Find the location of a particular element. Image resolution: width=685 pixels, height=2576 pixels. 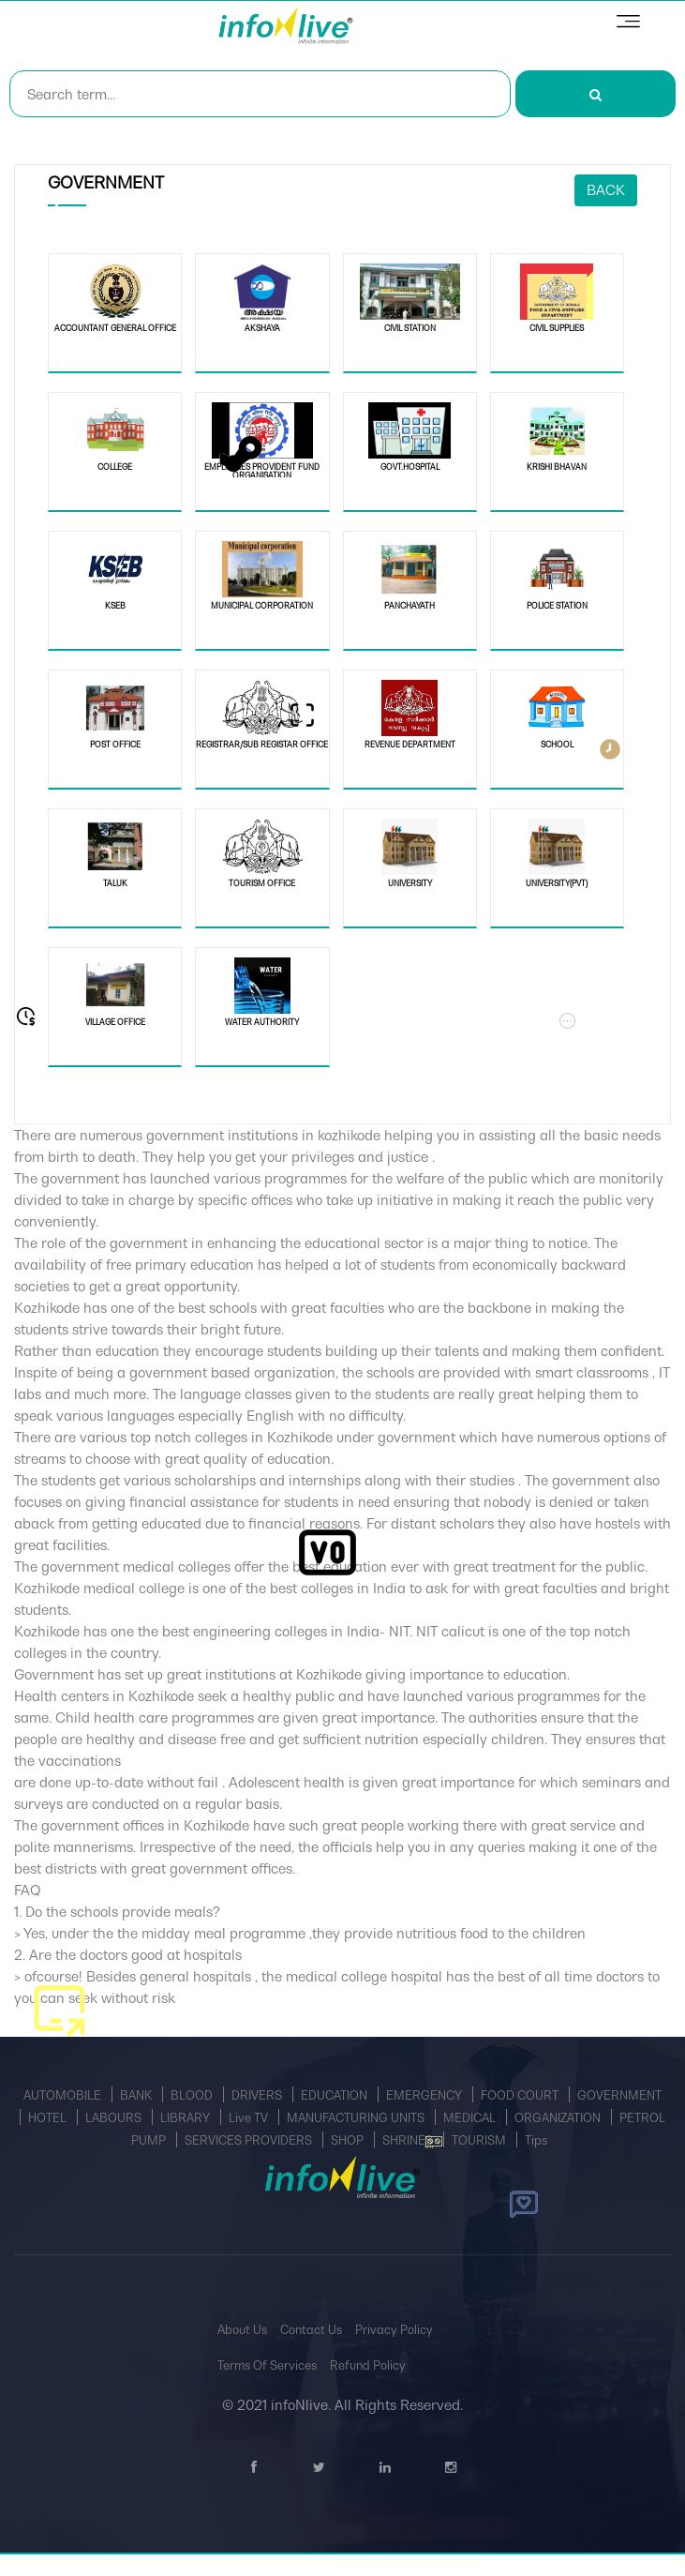

maximize window to full screen is located at coordinates (302, 715).